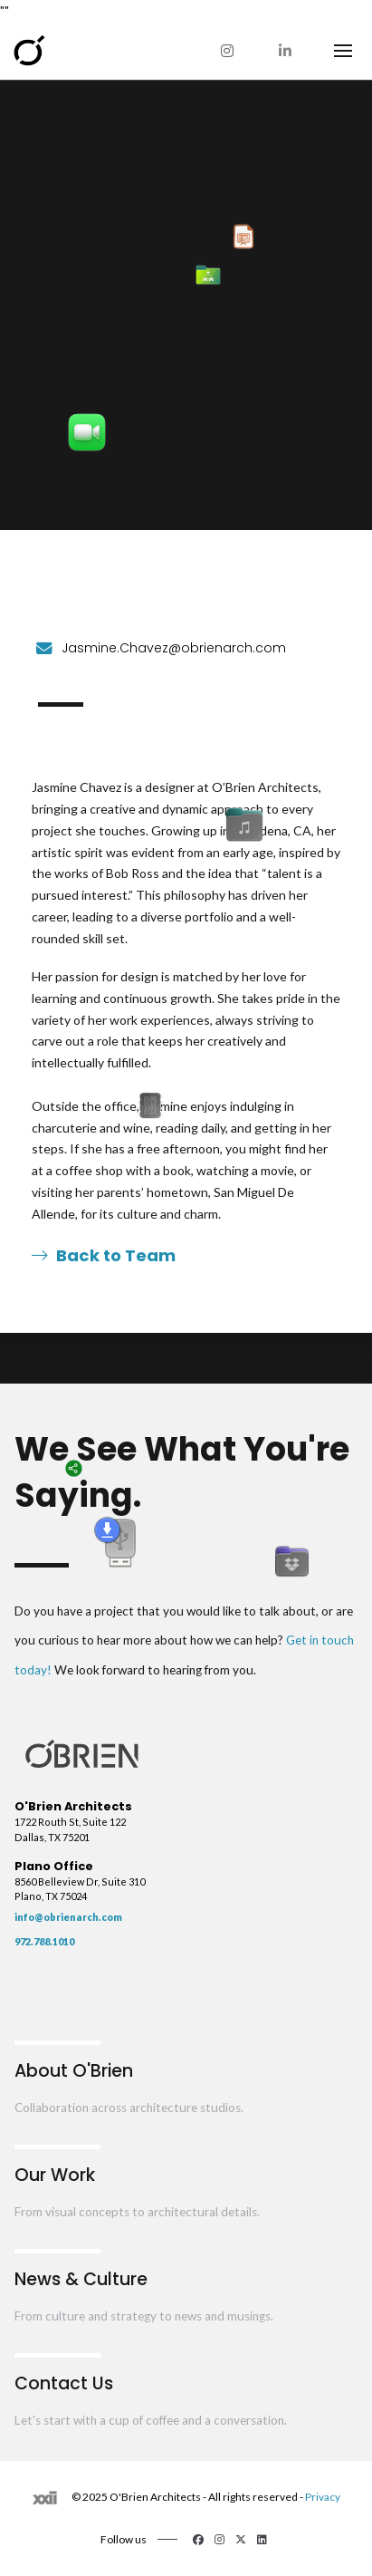 This screenshot has width=372, height=2576. Describe the element at coordinates (244, 825) in the screenshot. I see `open your music folder` at that location.